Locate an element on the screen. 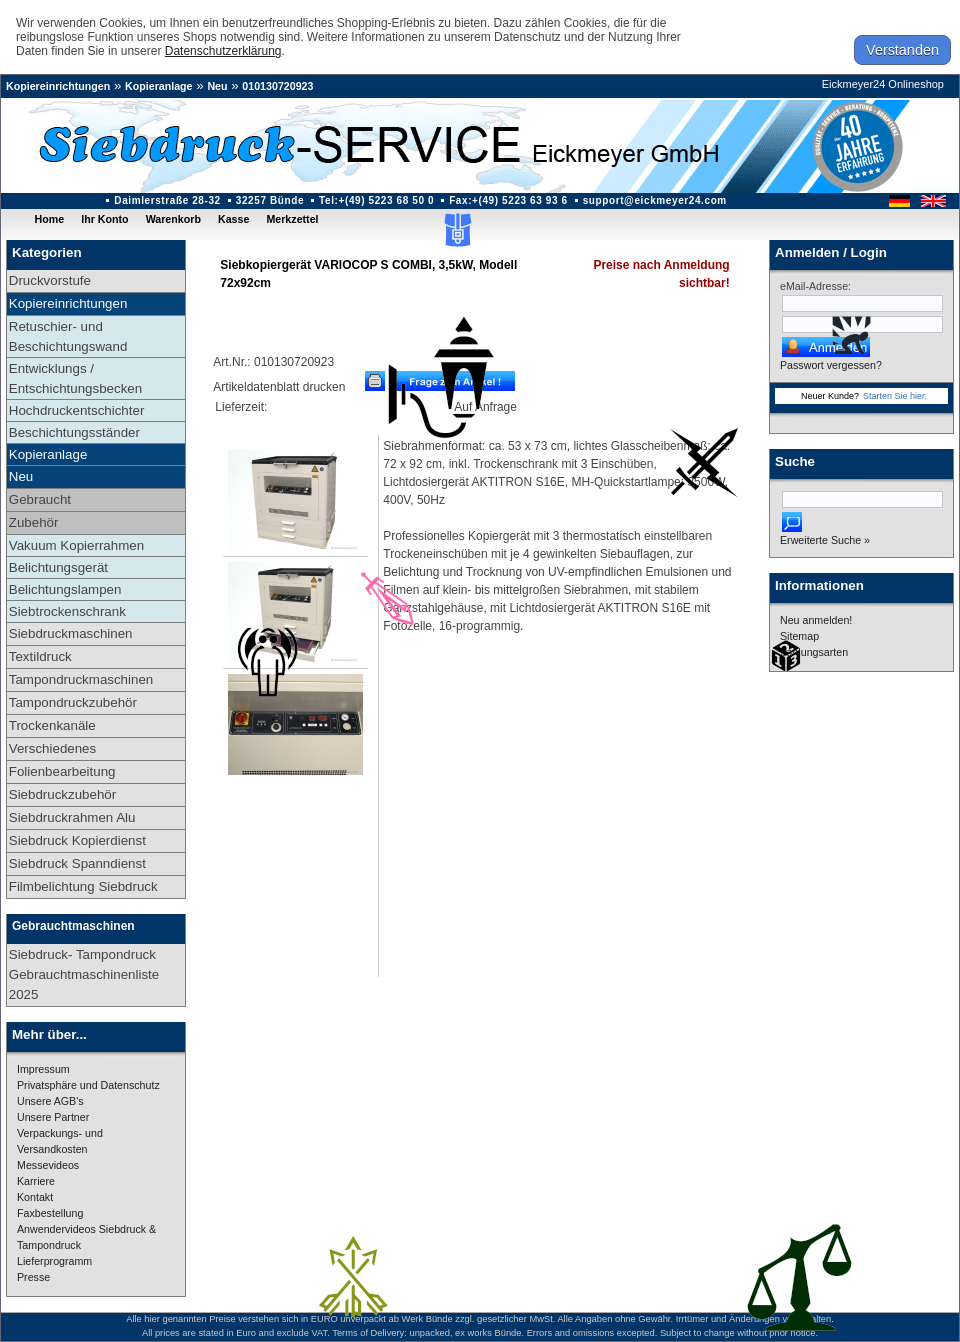  open inventory or backpack is located at coordinates (458, 230).